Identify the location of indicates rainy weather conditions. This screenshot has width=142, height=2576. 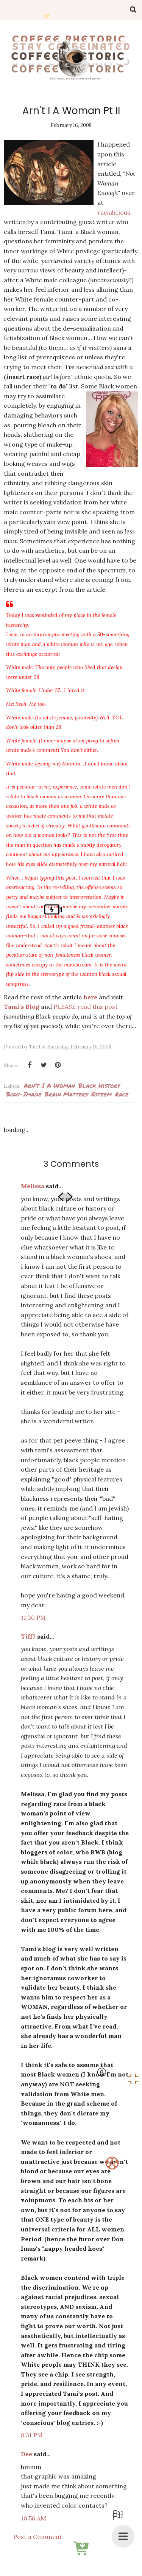
(47, 16).